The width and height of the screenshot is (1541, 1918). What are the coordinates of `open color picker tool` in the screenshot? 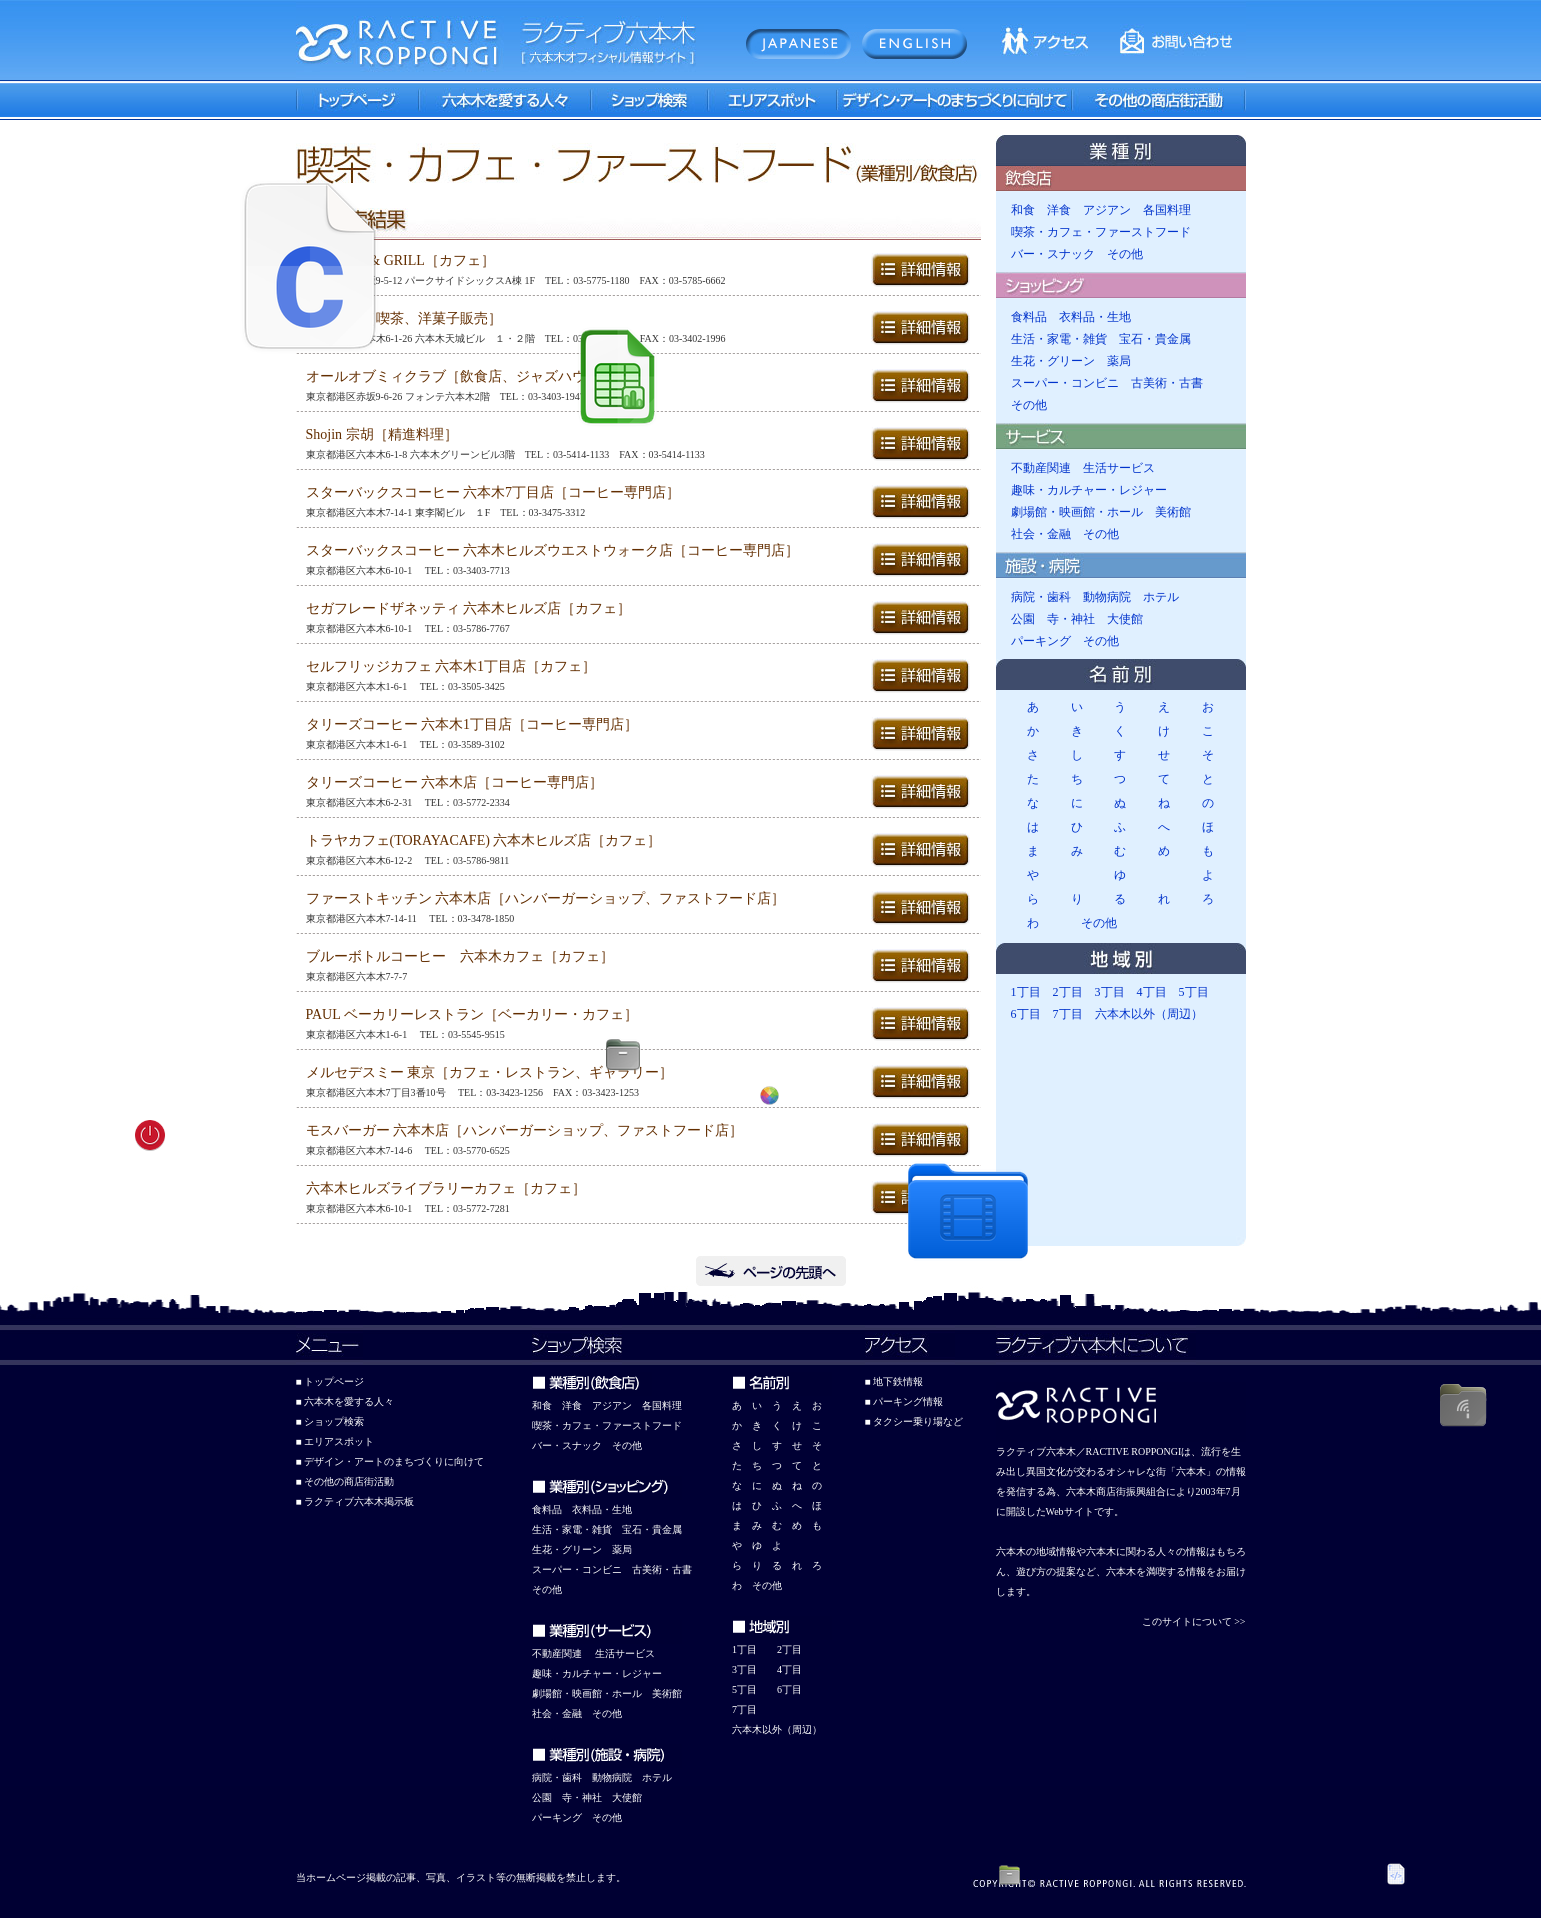 It's located at (769, 1095).